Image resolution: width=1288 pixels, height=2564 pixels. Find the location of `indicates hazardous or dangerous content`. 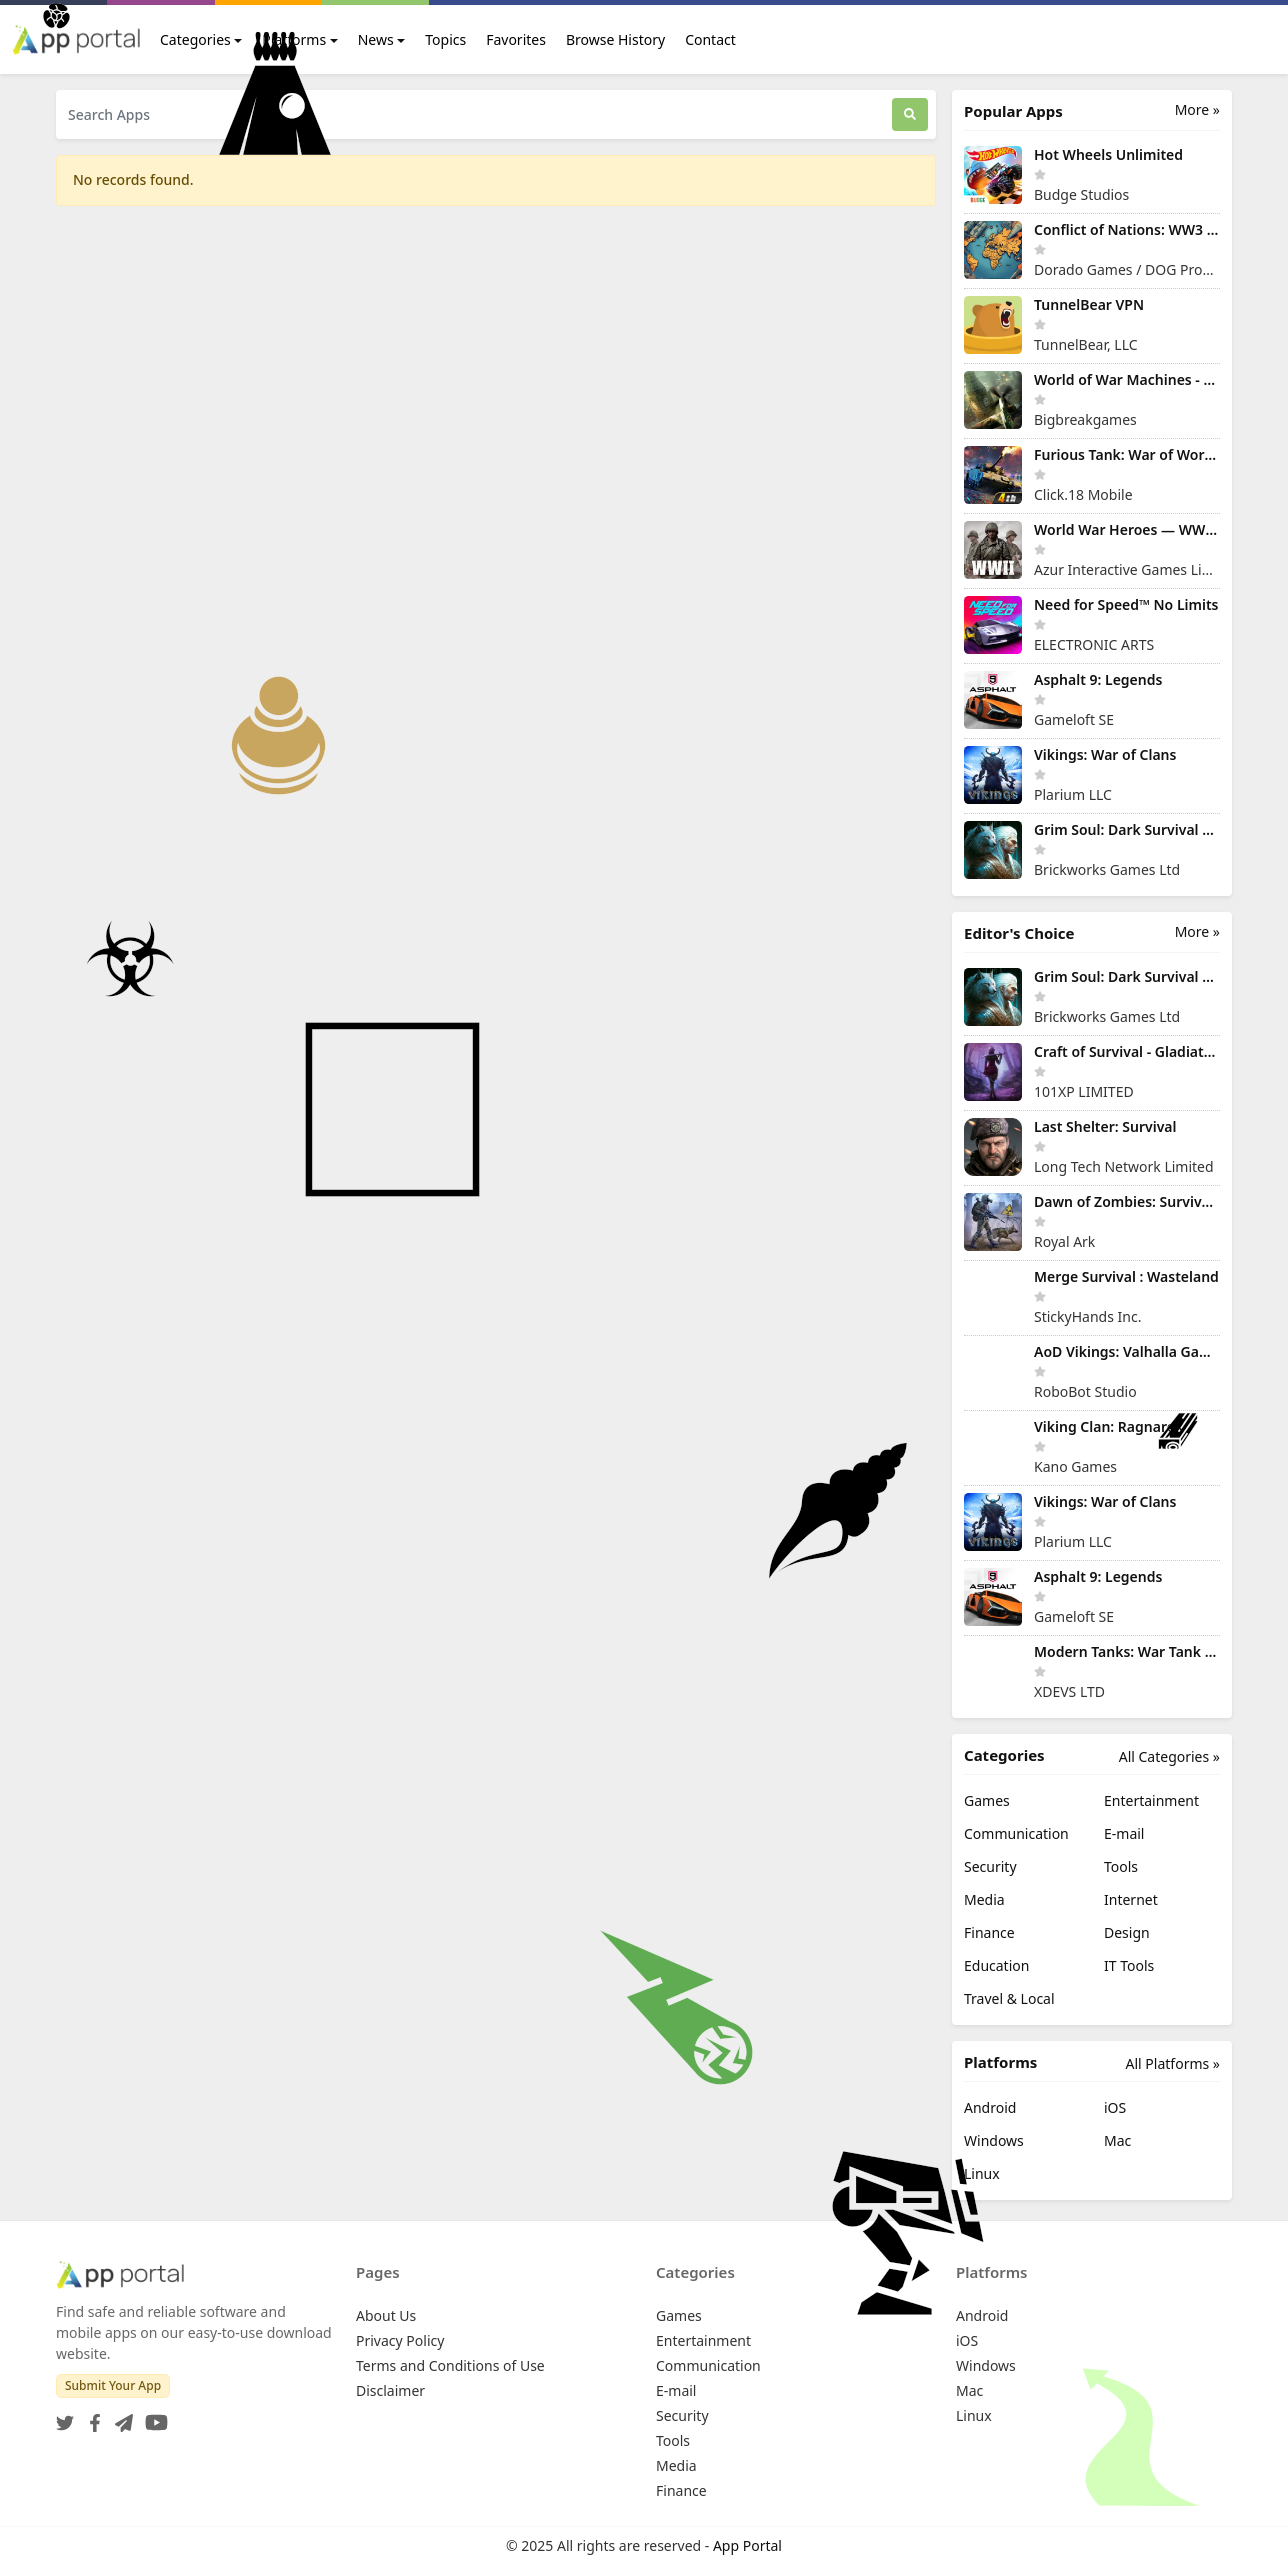

indicates hazardous or dangerous content is located at coordinates (130, 960).